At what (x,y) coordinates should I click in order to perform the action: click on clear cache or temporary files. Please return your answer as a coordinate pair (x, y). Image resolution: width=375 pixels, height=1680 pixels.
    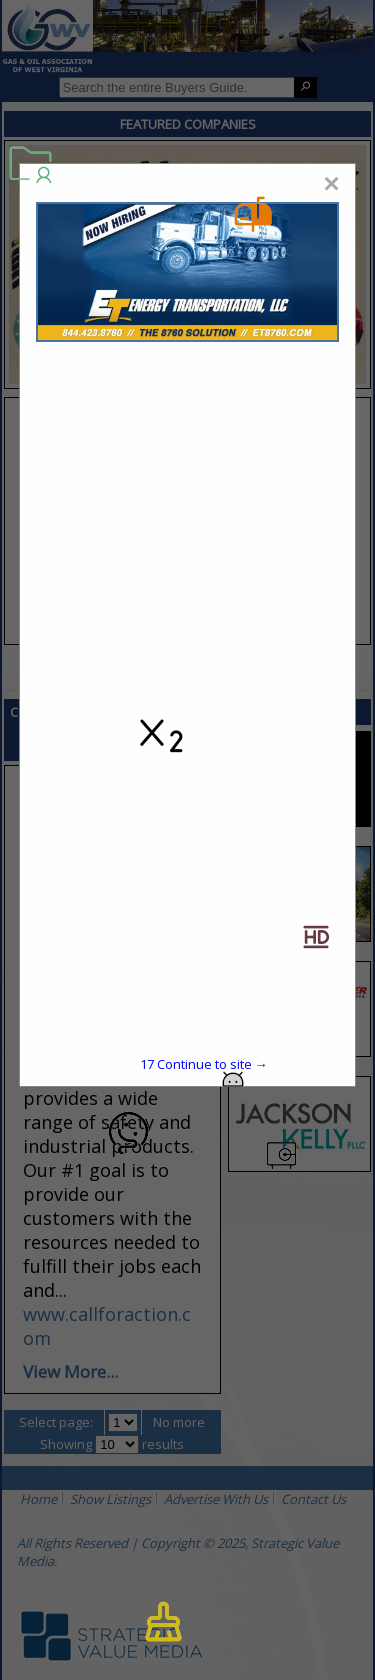
    Looking at the image, I should click on (163, 1621).